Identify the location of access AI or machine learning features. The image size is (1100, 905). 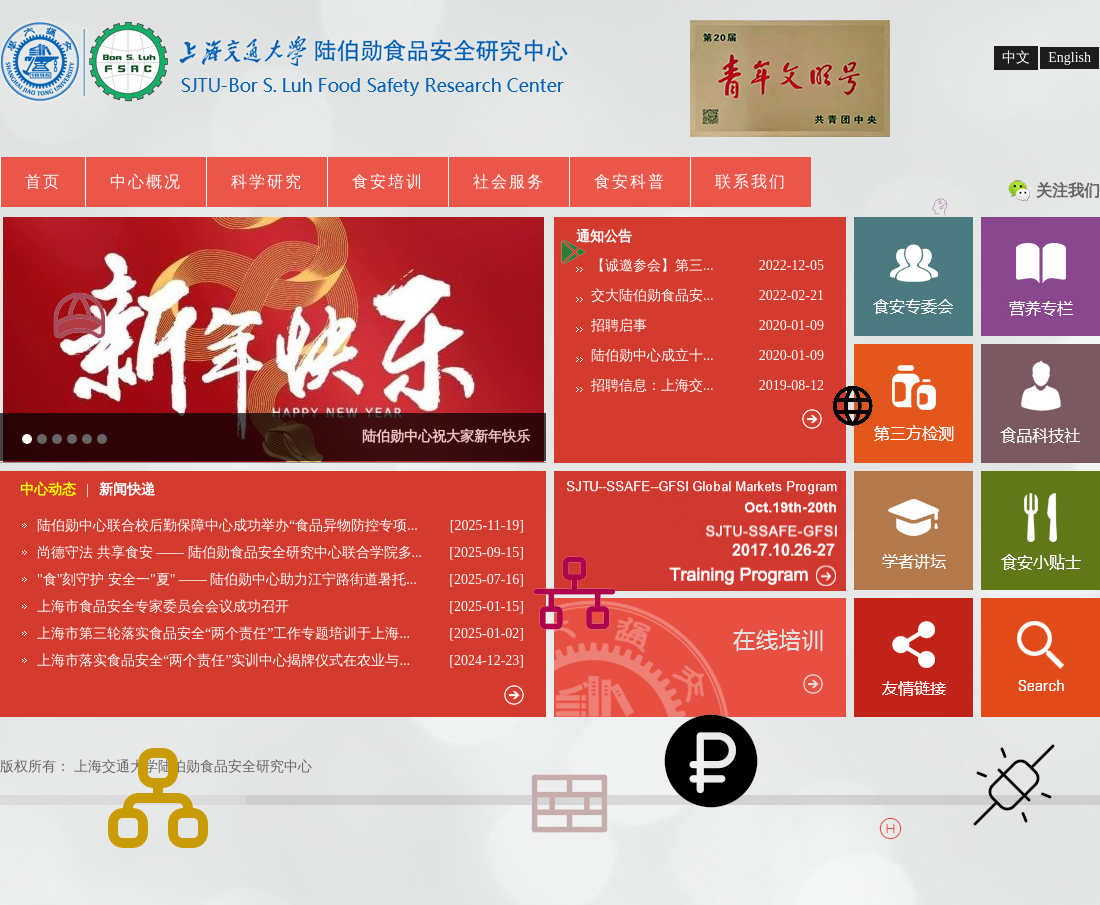
(940, 207).